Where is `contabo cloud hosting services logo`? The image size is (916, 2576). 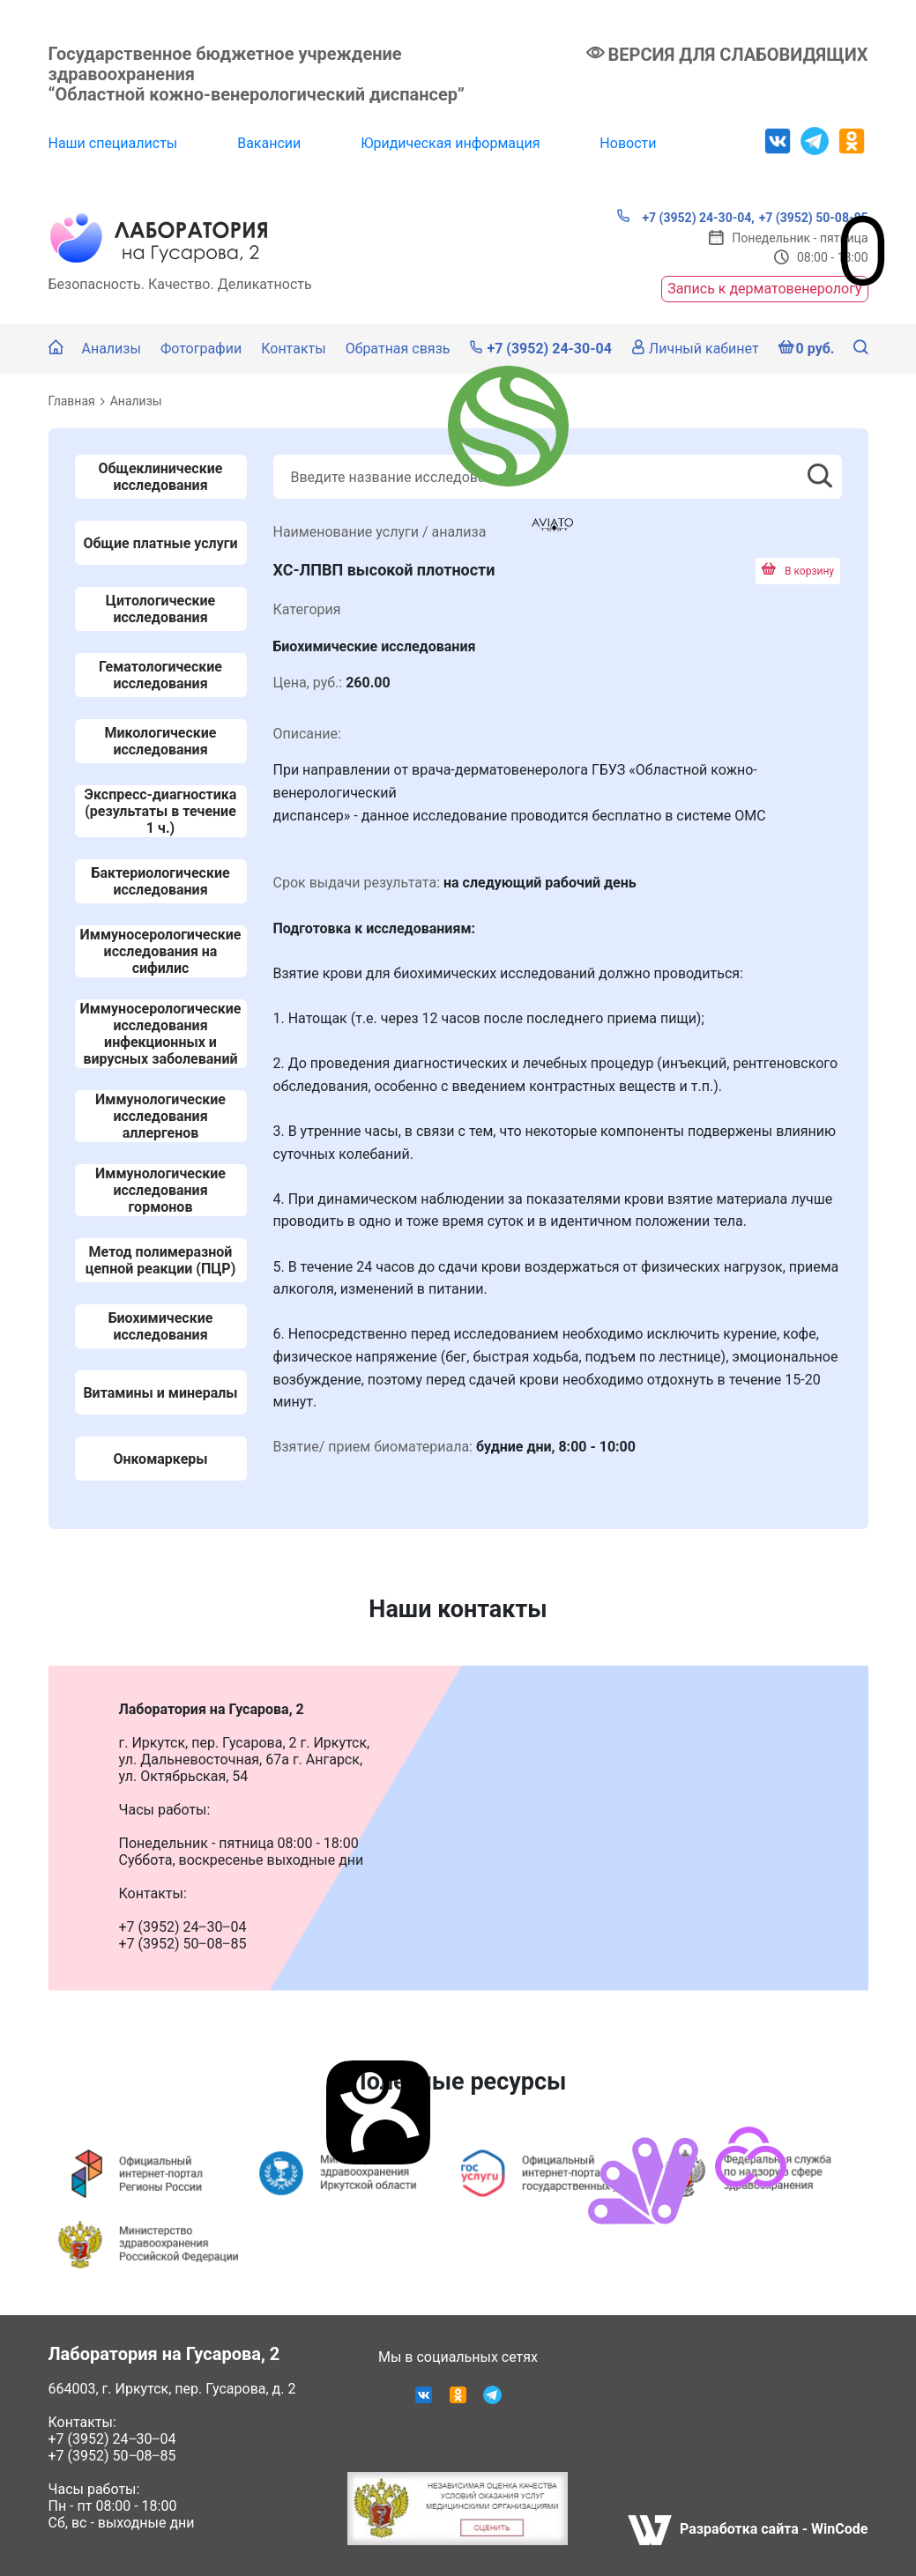 contabo cloud hosting services logo is located at coordinates (750, 2157).